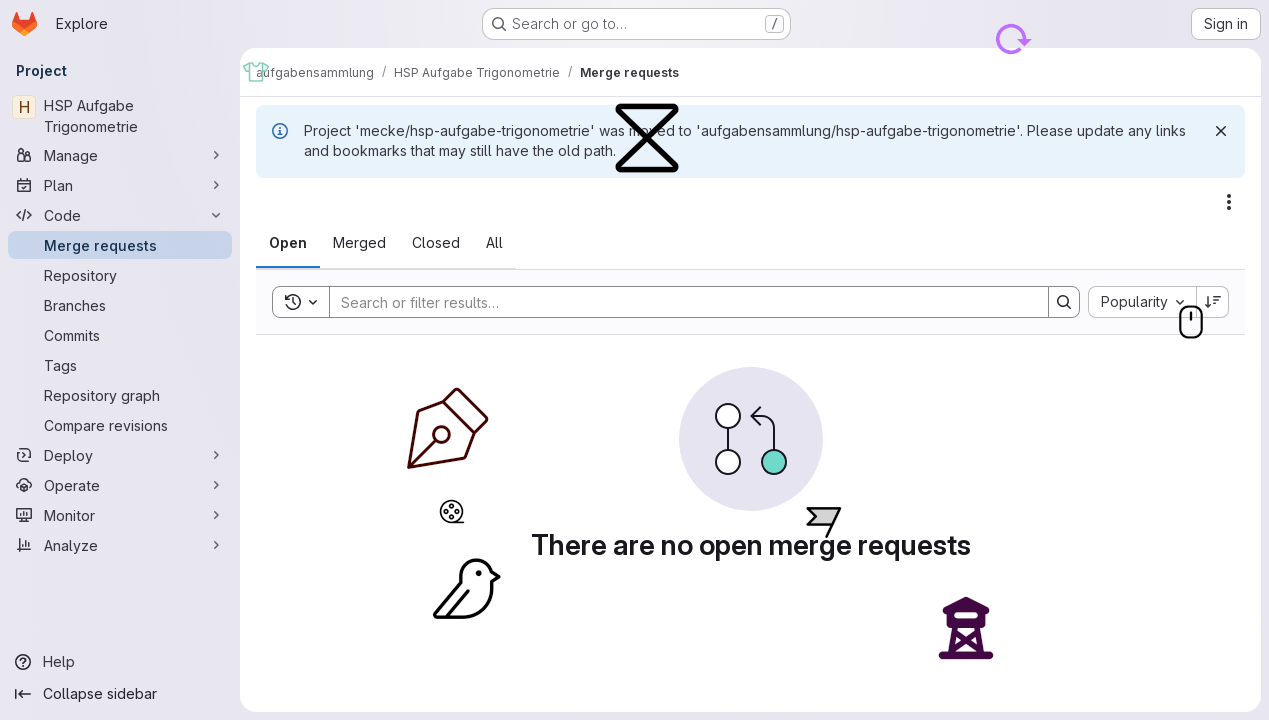 This screenshot has width=1269, height=720. What do you see at coordinates (966, 628) in the screenshot?
I see `view observation tower or lookout point` at bounding box center [966, 628].